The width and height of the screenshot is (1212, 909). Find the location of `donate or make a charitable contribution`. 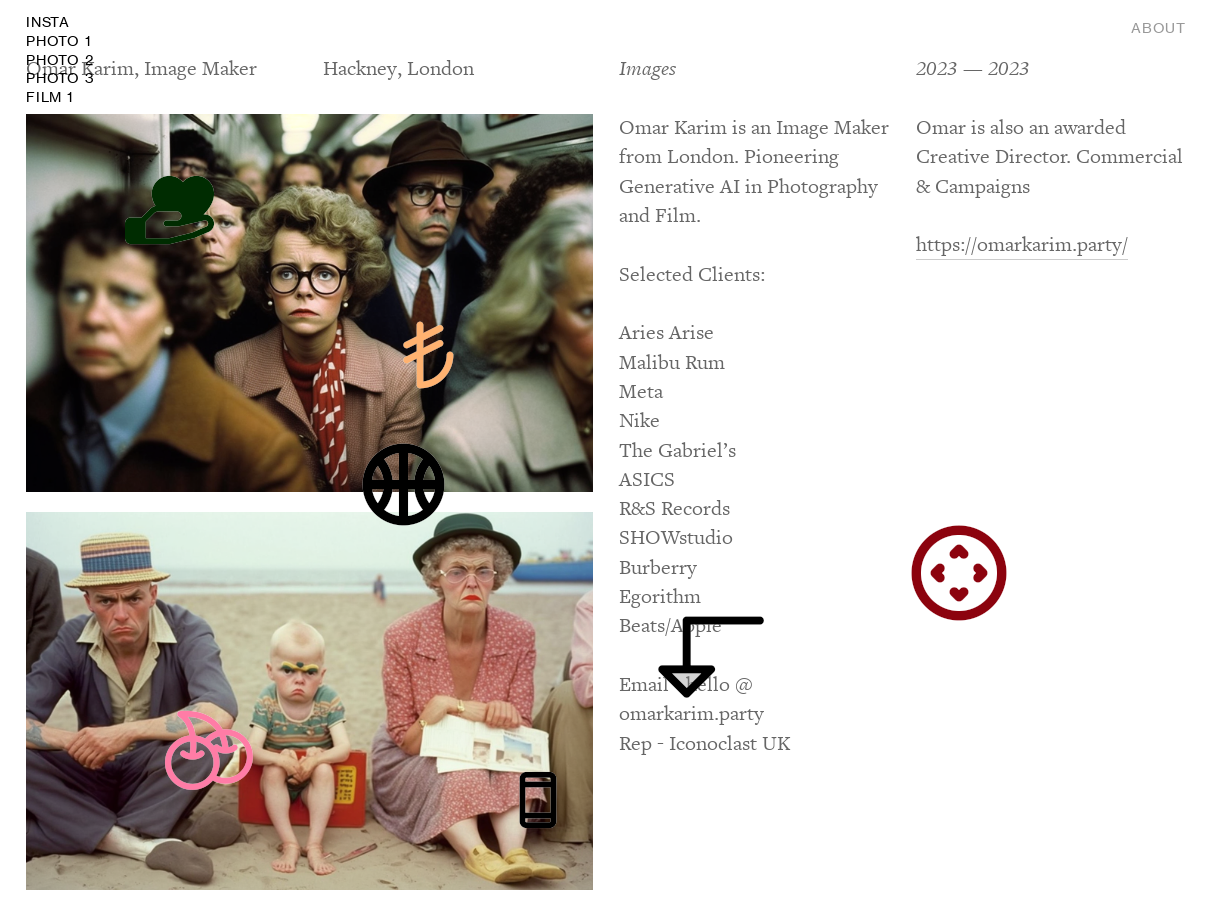

donate or make a charitable contribution is located at coordinates (172, 211).